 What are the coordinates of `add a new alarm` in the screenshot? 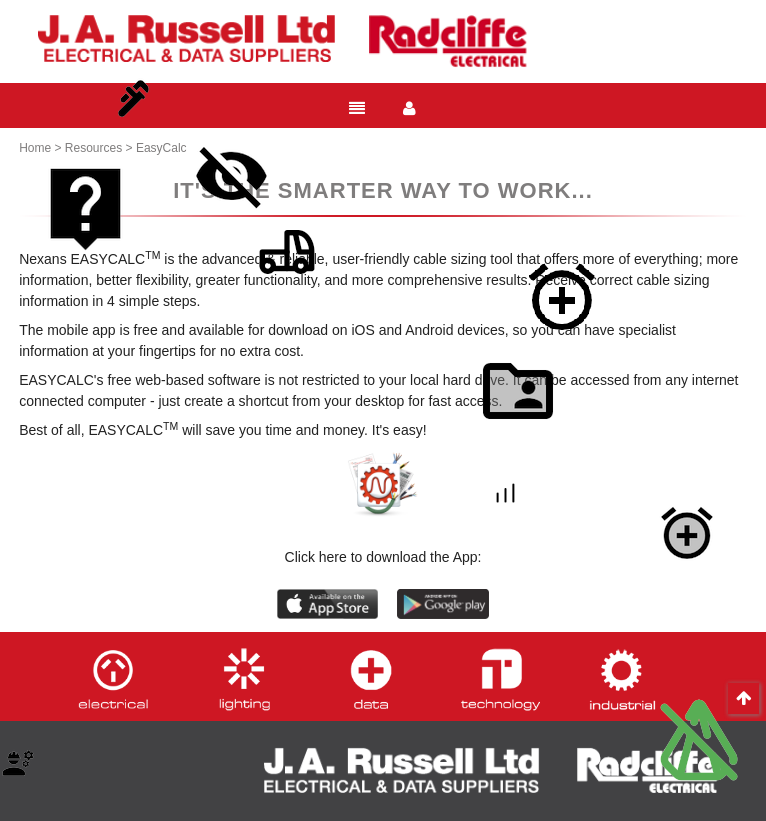 It's located at (562, 297).